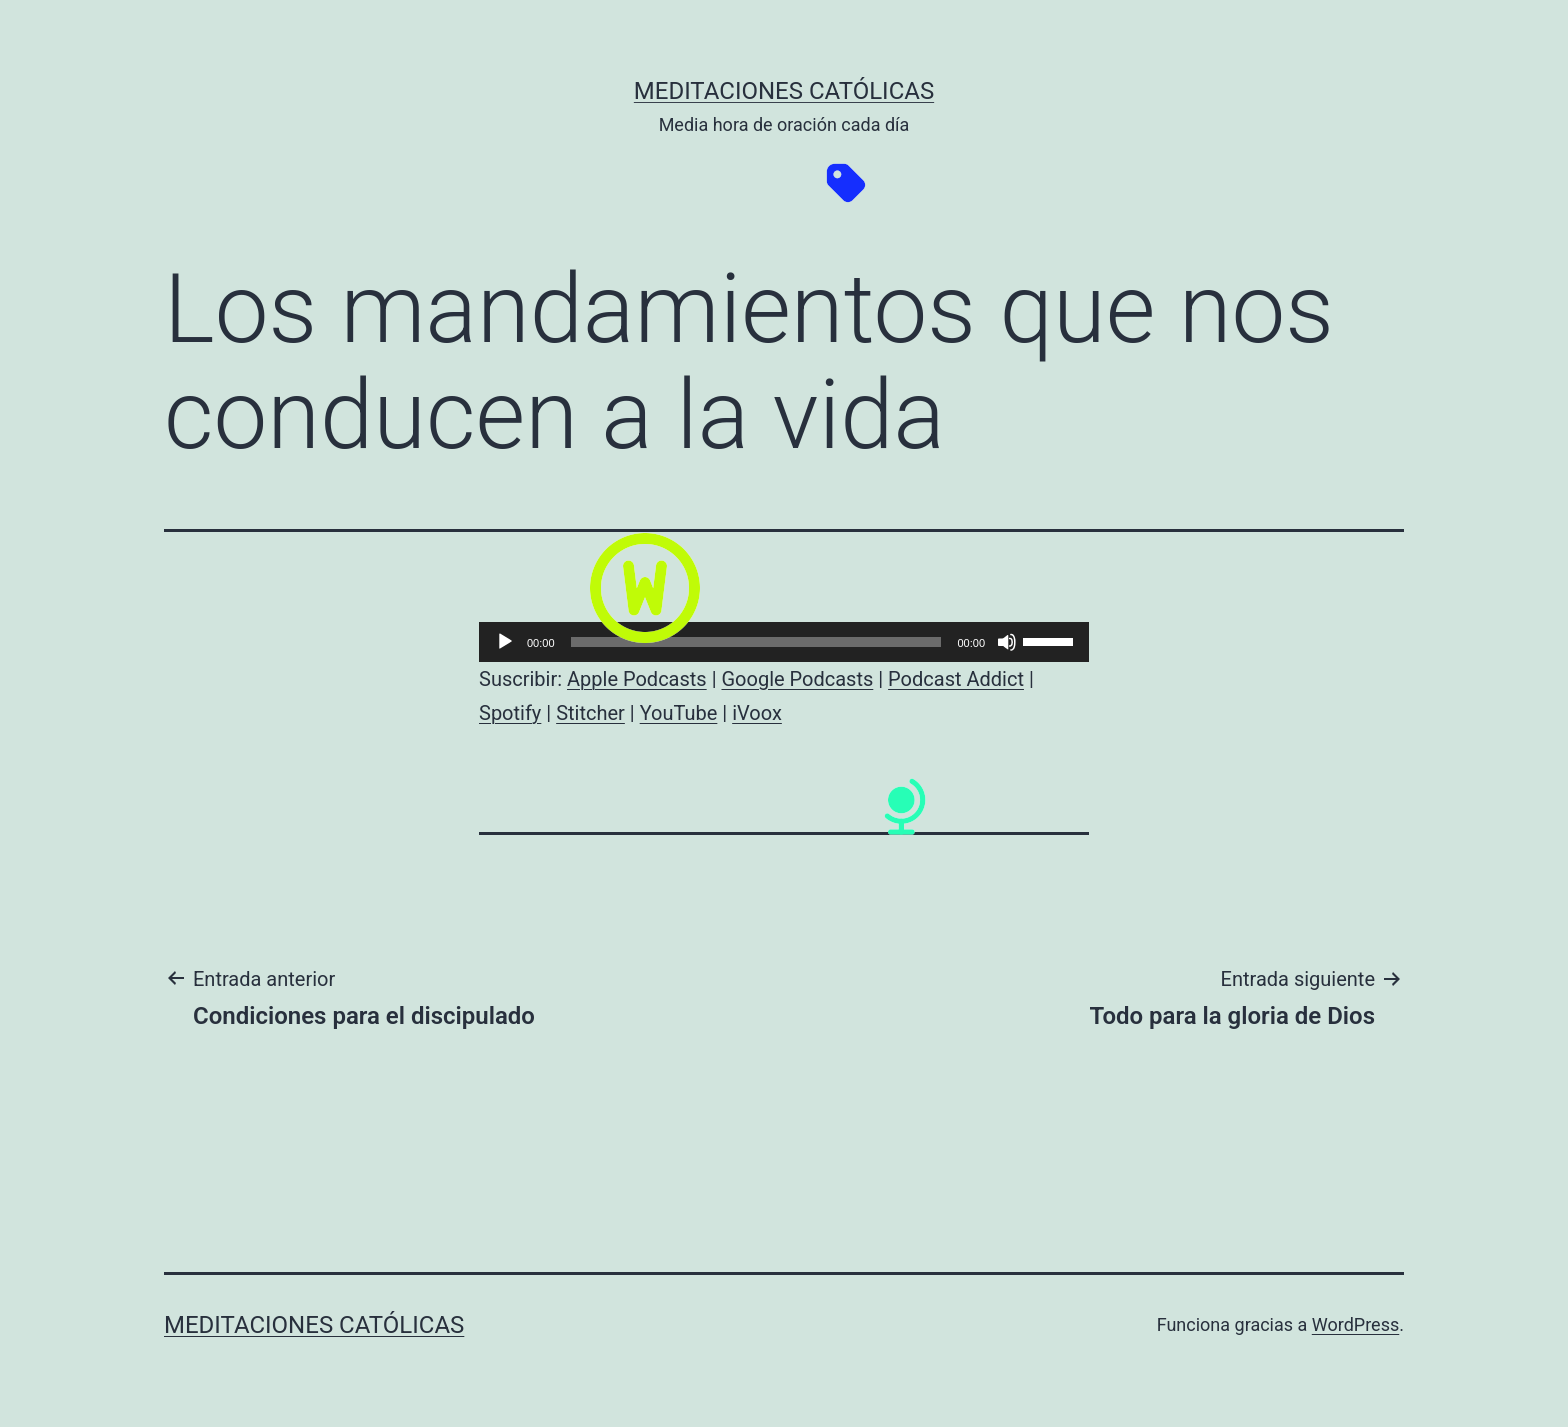  Describe the element at coordinates (645, 588) in the screenshot. I see `access Wikipedia or wiki-related content` at that location.